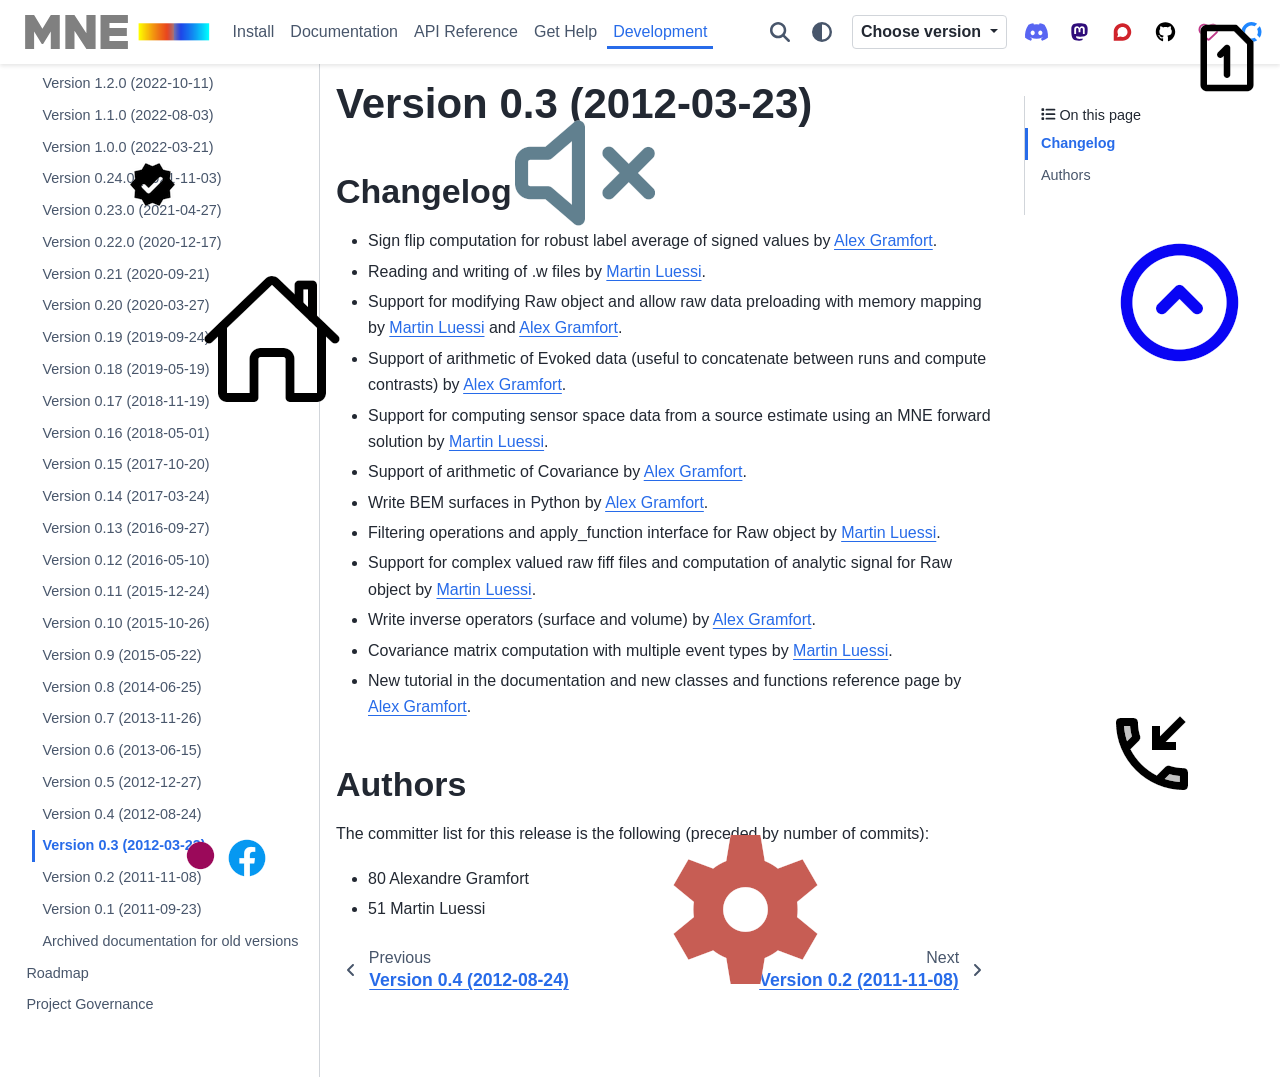  I want to click on navigate to home screen, so click(272, 339).